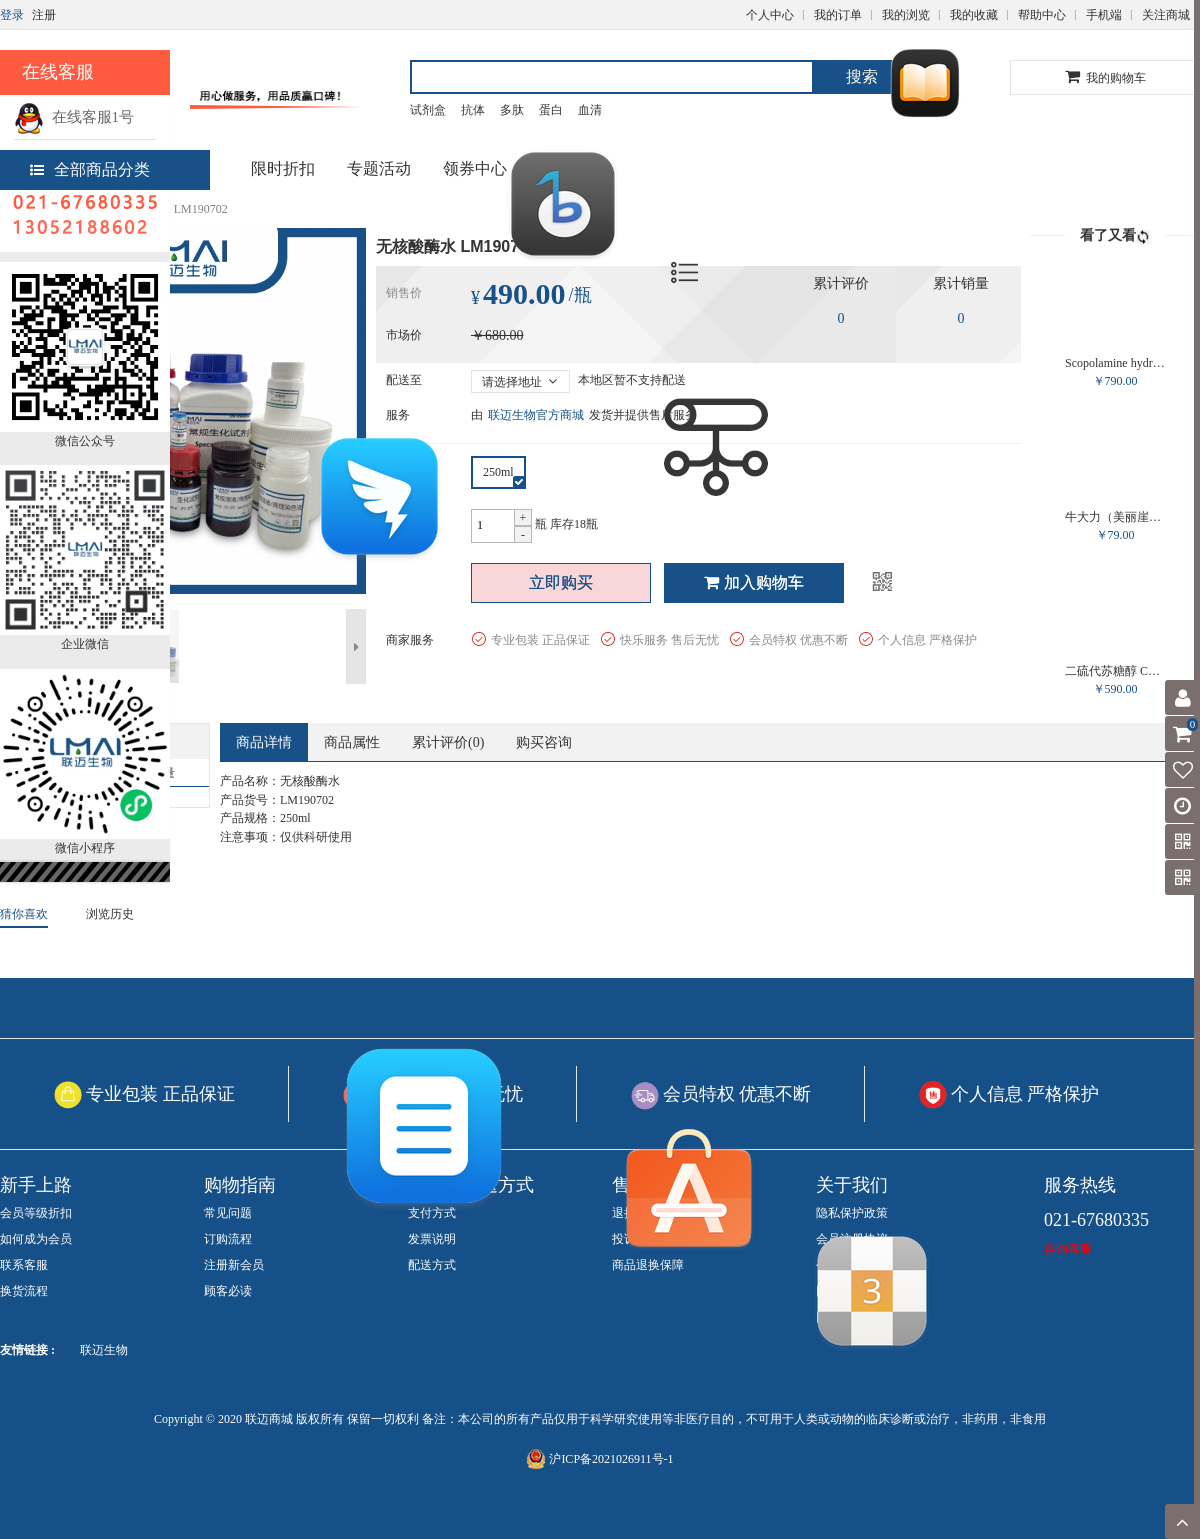  What do you see at coordinates (563, 204) in the screenshot?
I see `open banshee media player` at bounding box center [563, 204].